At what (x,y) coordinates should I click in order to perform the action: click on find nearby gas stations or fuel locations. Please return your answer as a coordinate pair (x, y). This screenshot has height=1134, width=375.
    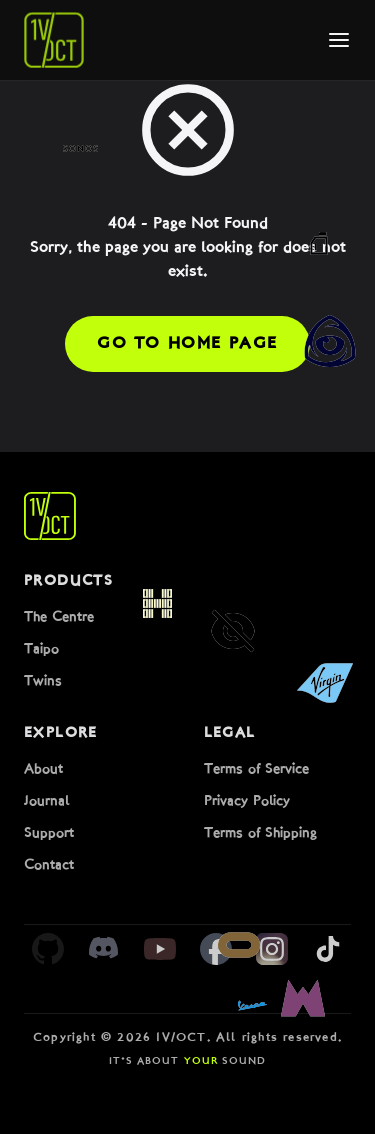
    Looking at the image, I should click on (319, 244).